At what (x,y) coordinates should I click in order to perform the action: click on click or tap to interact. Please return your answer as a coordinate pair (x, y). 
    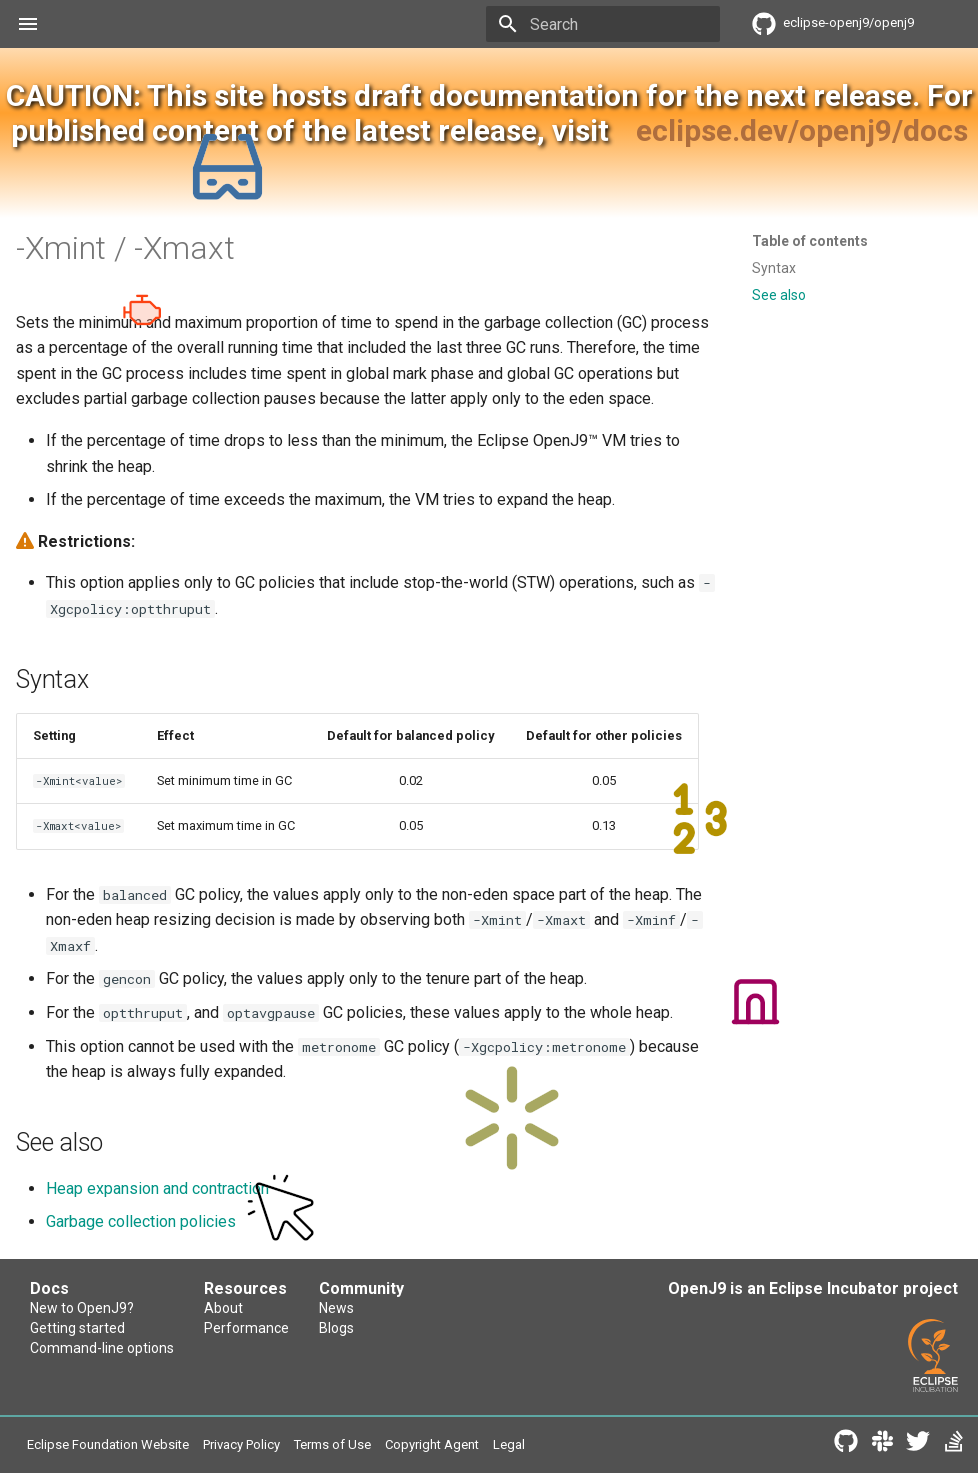
    Looking at the image, I should click on (284, 1211).